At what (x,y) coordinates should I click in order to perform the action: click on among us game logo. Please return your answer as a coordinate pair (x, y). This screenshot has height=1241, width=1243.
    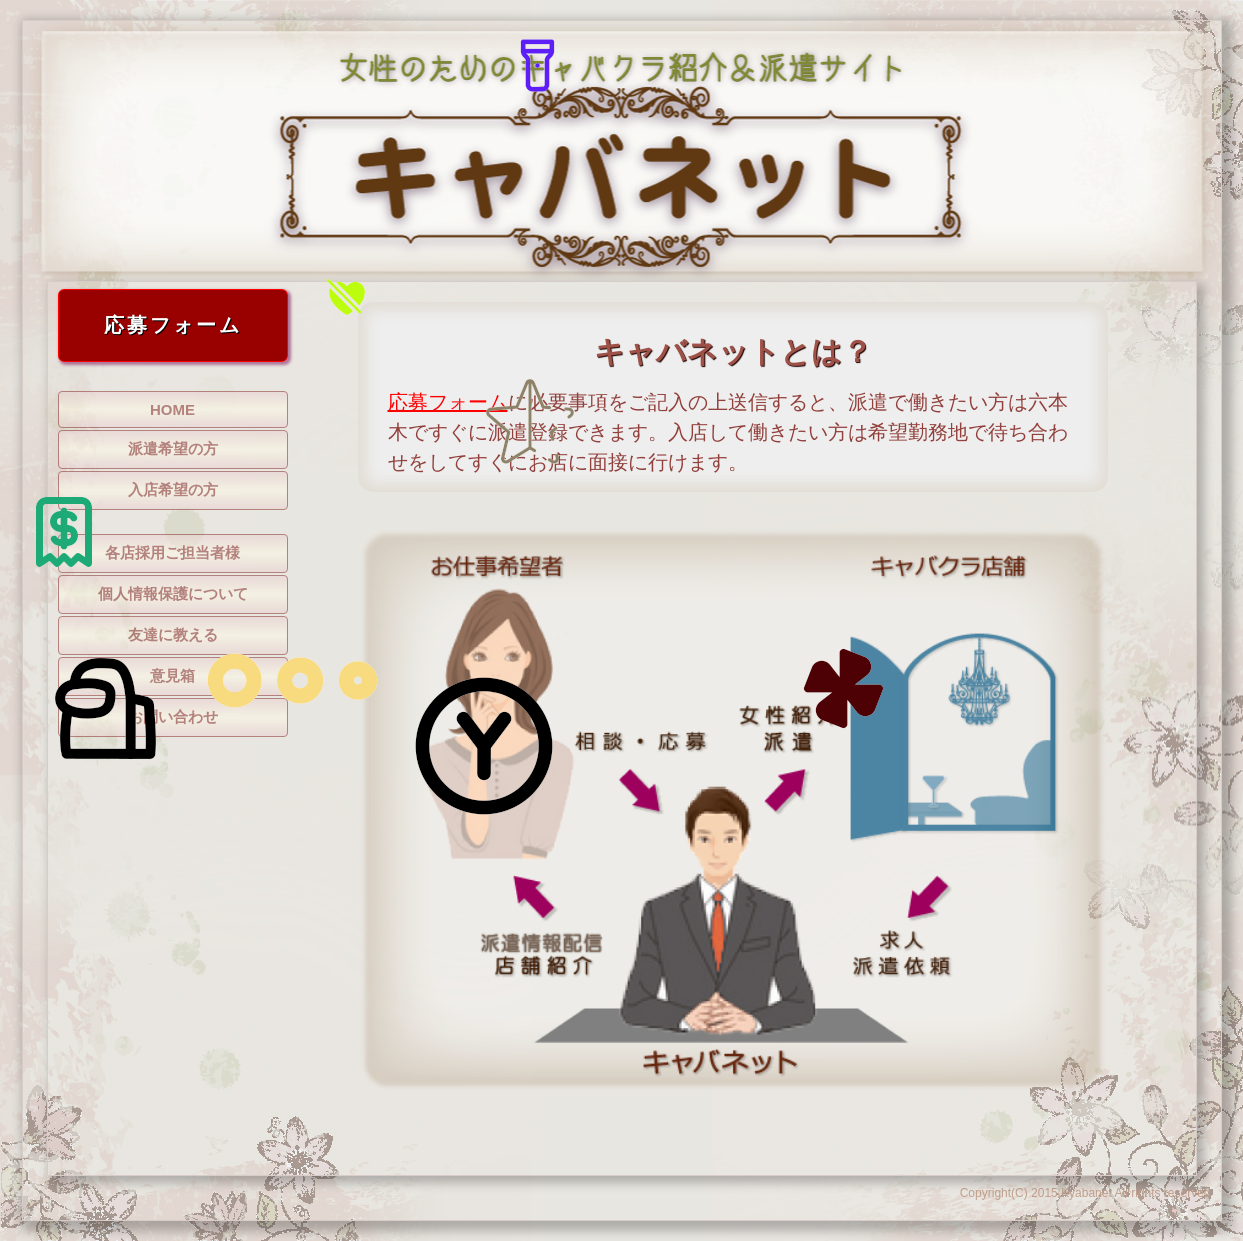
    Looking at the image, I should click on (105, 708).